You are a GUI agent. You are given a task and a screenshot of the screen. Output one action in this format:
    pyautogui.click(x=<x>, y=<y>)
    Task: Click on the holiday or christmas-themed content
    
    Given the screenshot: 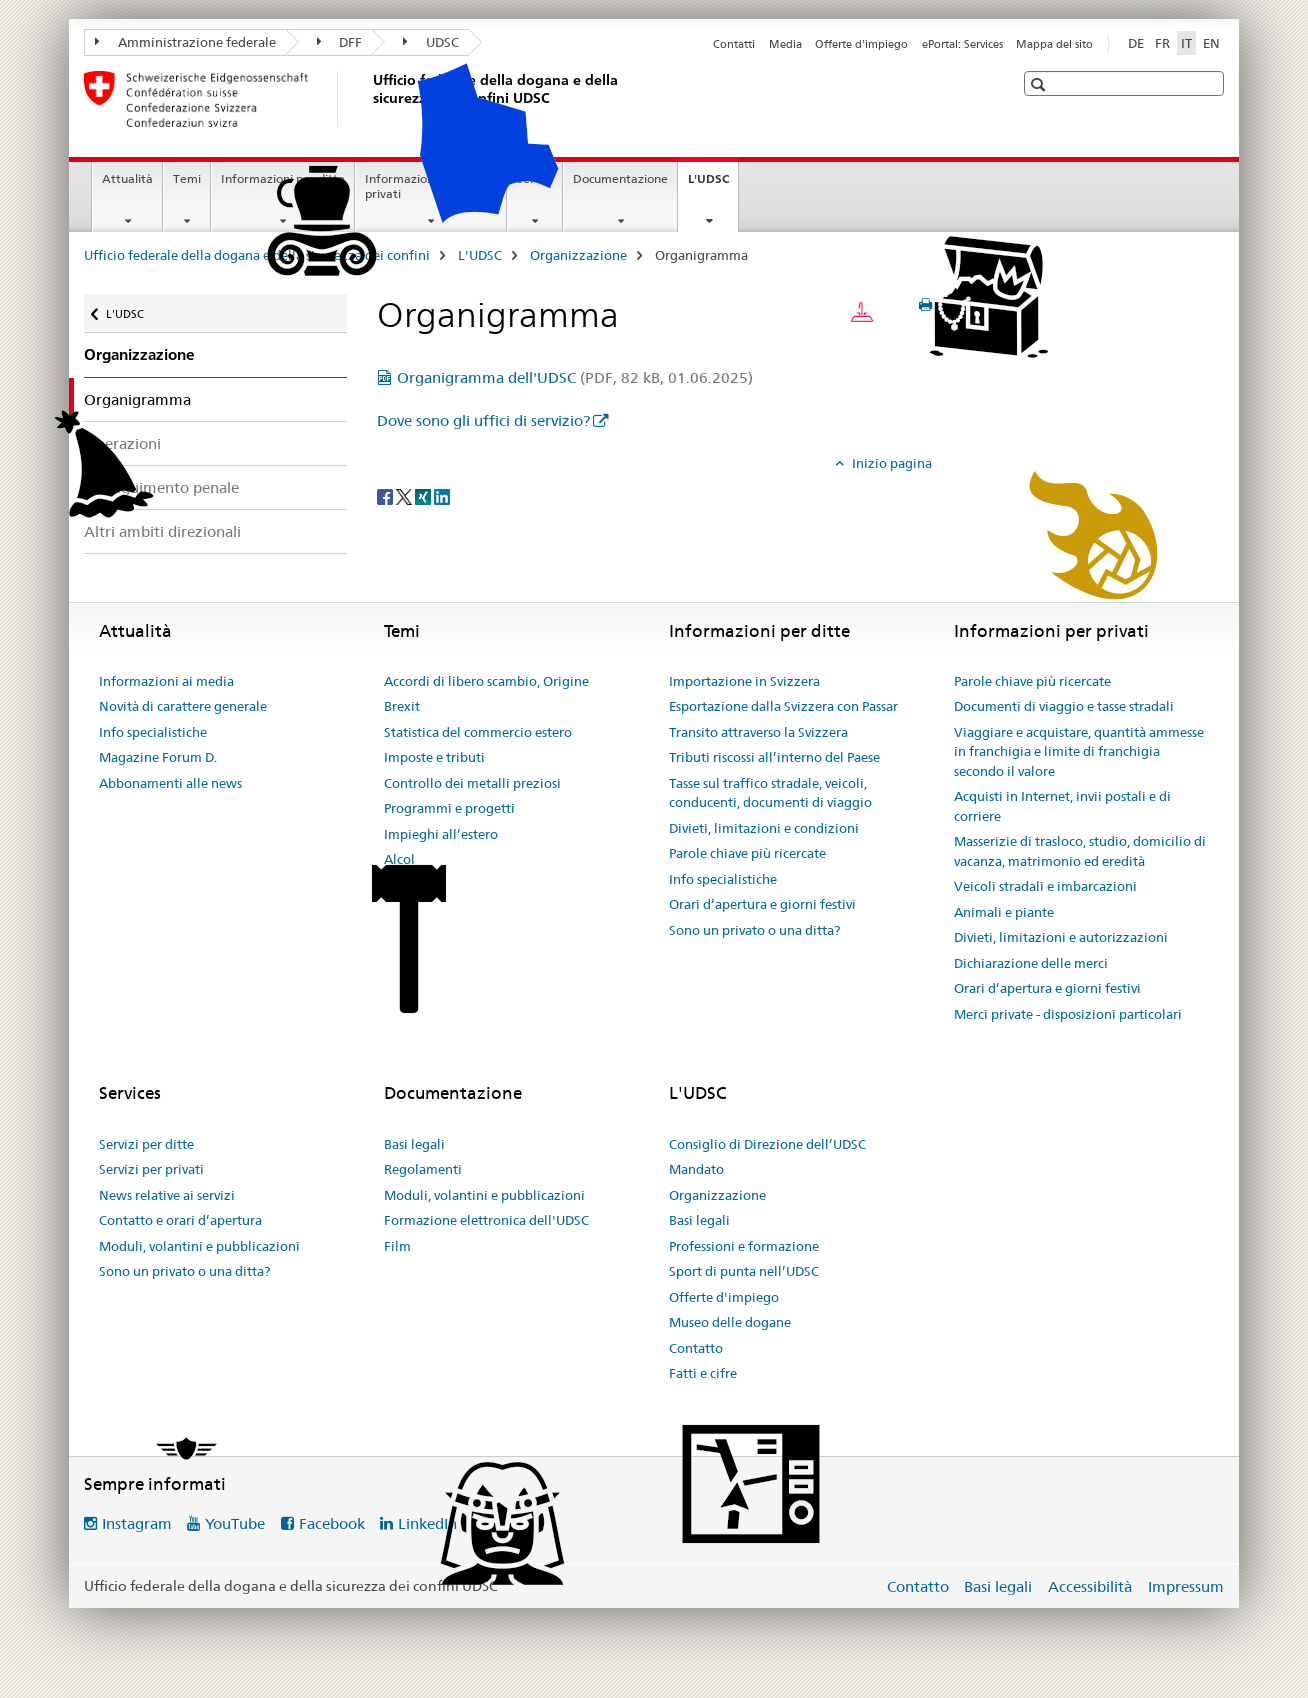 What is the action you would take?
    pyautogui.click(x=104, y=464)
    